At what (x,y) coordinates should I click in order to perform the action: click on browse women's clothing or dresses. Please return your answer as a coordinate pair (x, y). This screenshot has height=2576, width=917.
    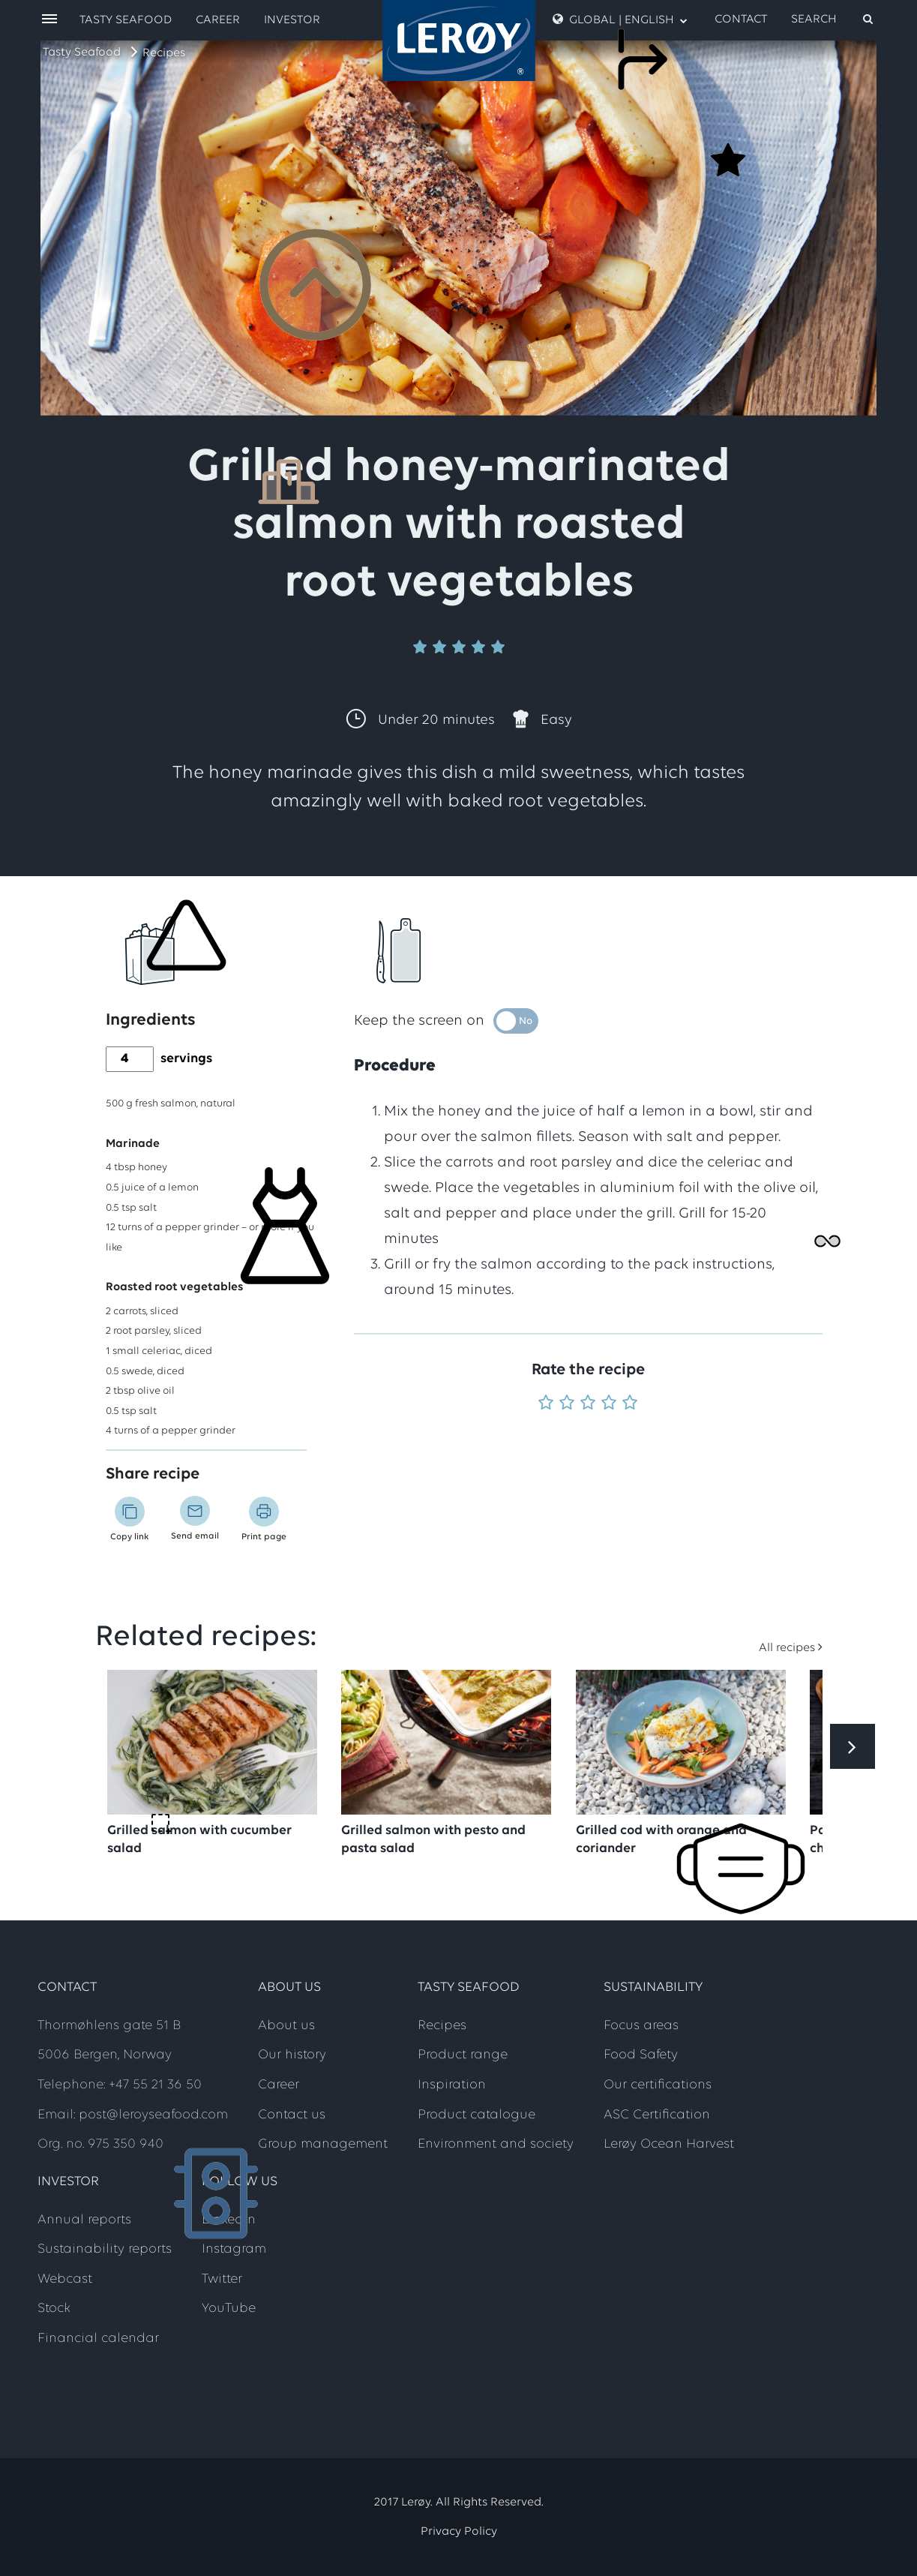
    Looking at the image, I should click on (285, 1232).